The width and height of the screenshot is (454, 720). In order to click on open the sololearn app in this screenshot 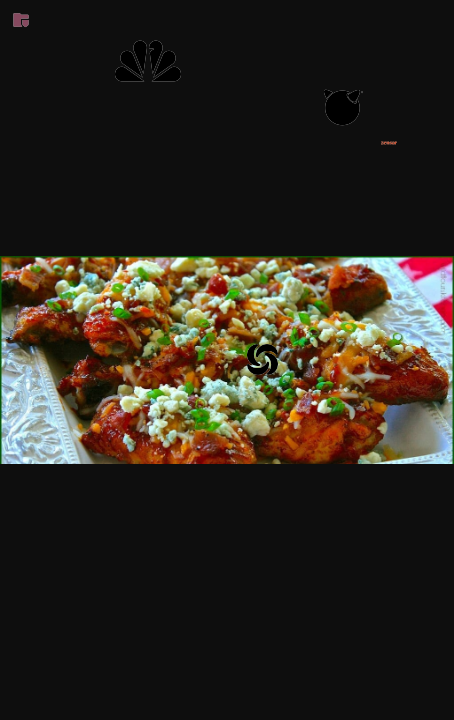, I will do `click(262, 359)`.